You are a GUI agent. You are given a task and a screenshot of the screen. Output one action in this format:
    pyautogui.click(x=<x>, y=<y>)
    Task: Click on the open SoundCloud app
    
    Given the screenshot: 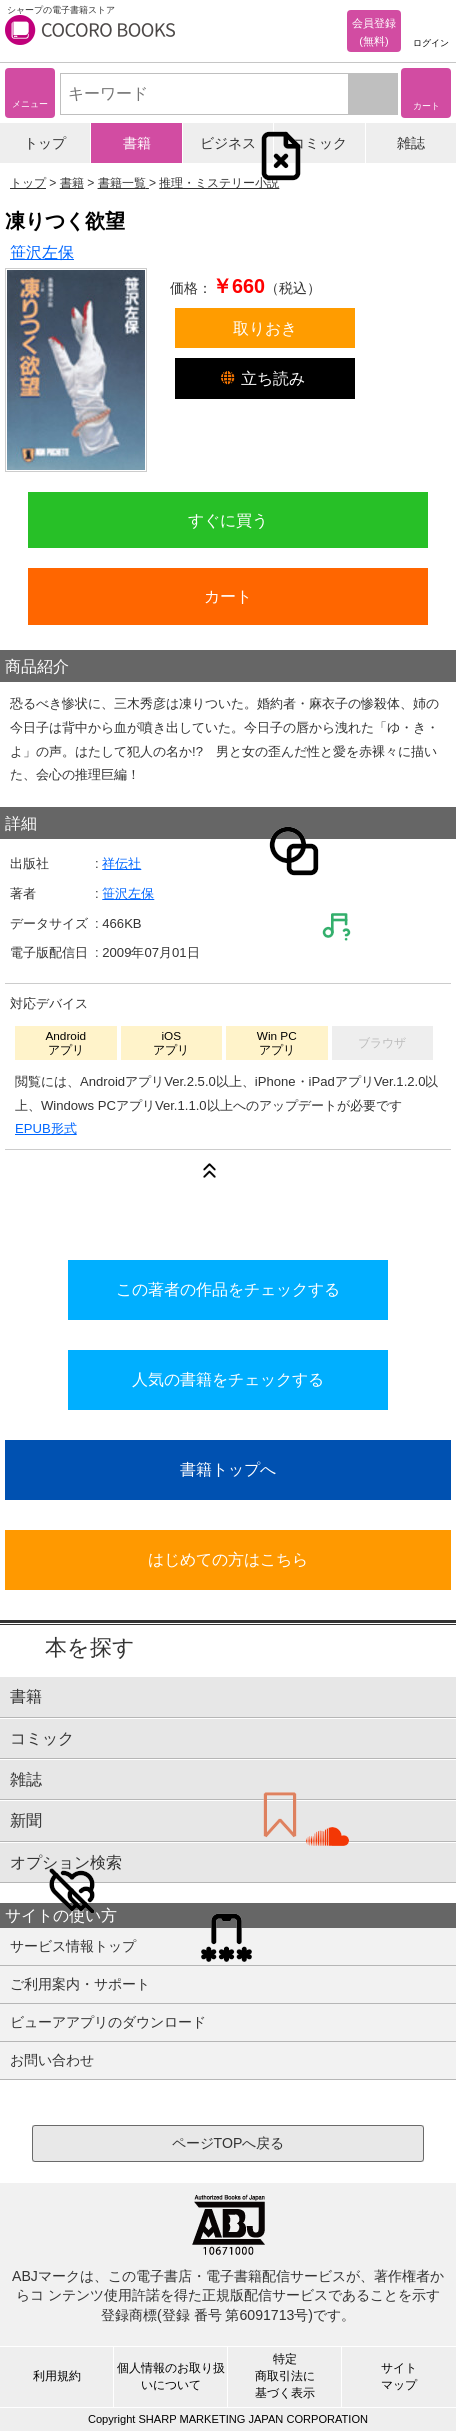 What is the action you would take?
    pyautogui.click(x=327, y=1836)
    